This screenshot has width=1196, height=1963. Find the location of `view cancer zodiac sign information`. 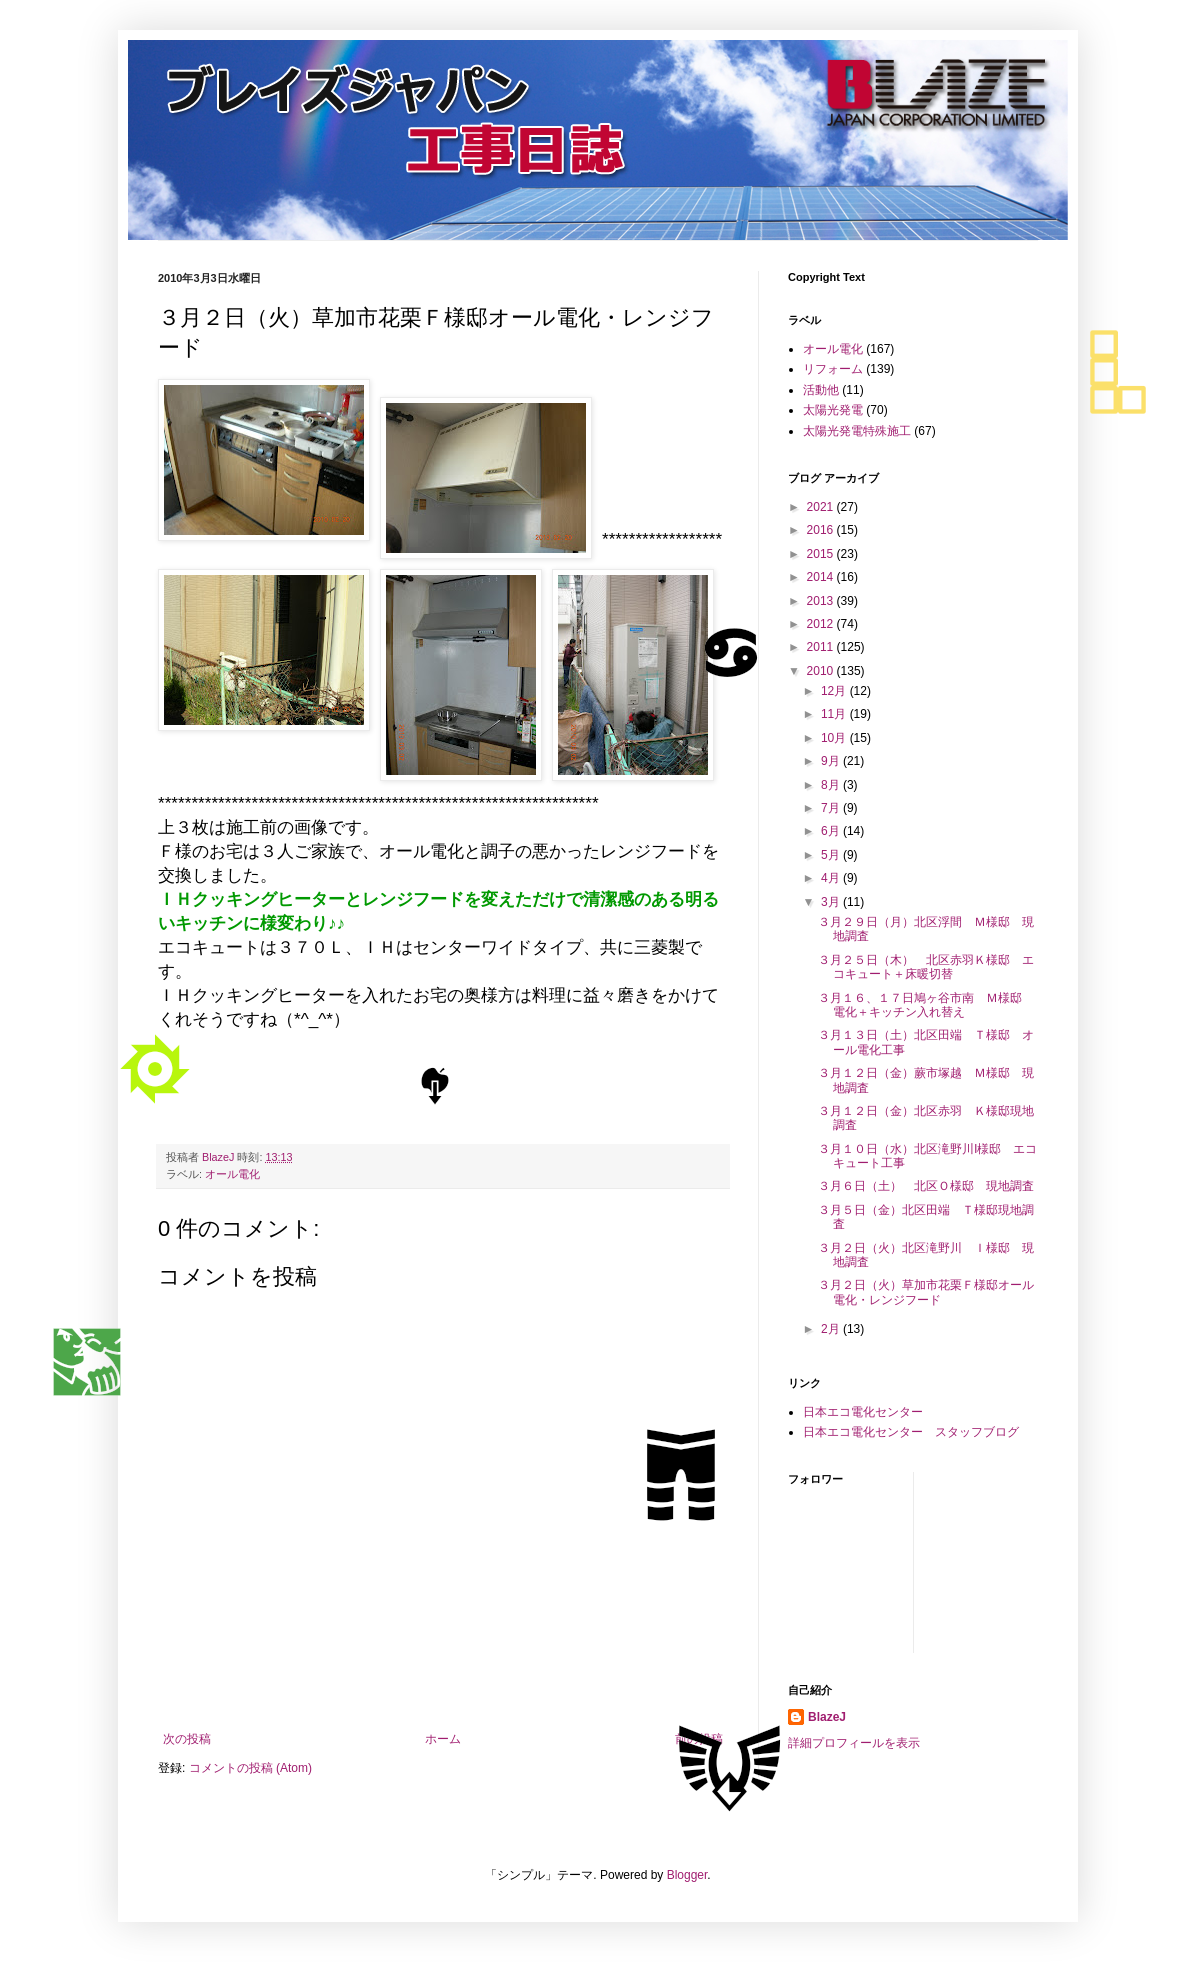

view cancer zodiac sign information is located at coordinates (731, 653).